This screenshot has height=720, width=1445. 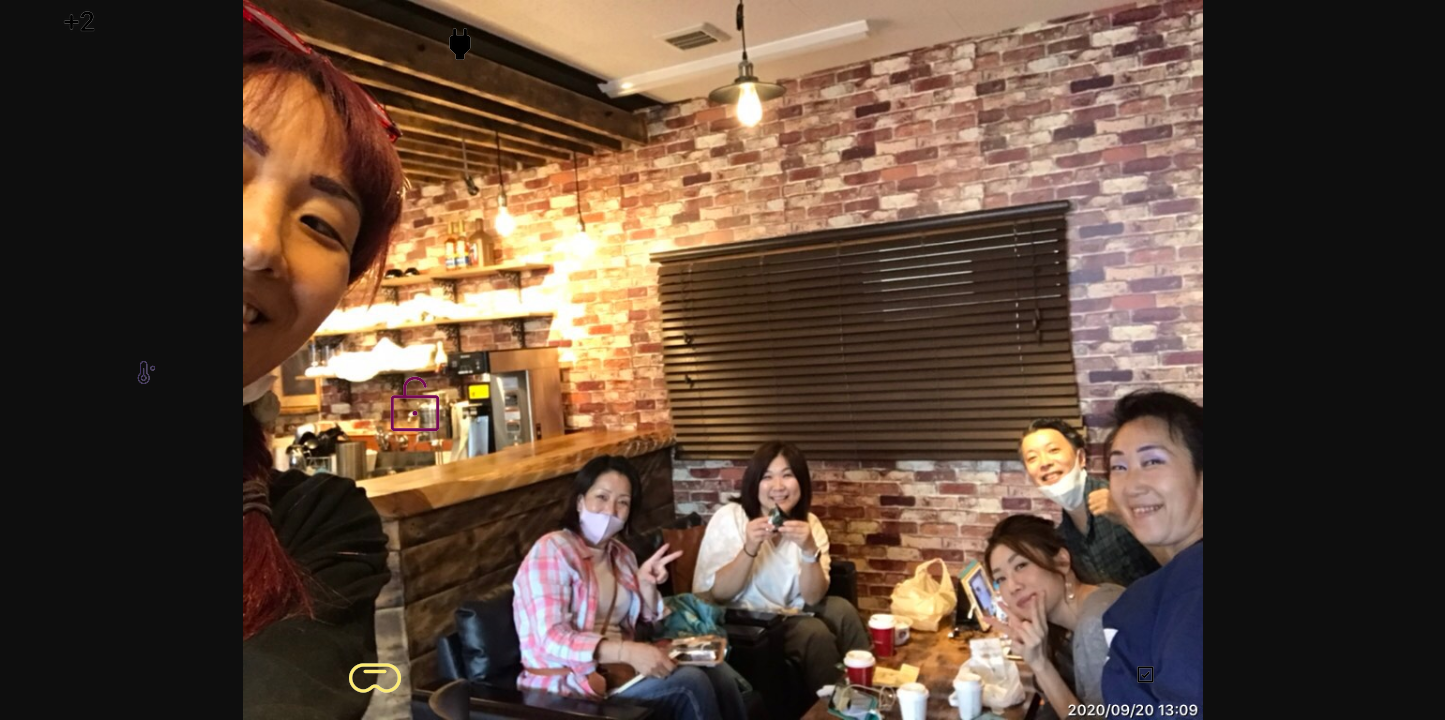 What do you see at coordinates (1145, 674) in the screenshot?
I see `mark task as complete` at bounding box center [1145, 674].